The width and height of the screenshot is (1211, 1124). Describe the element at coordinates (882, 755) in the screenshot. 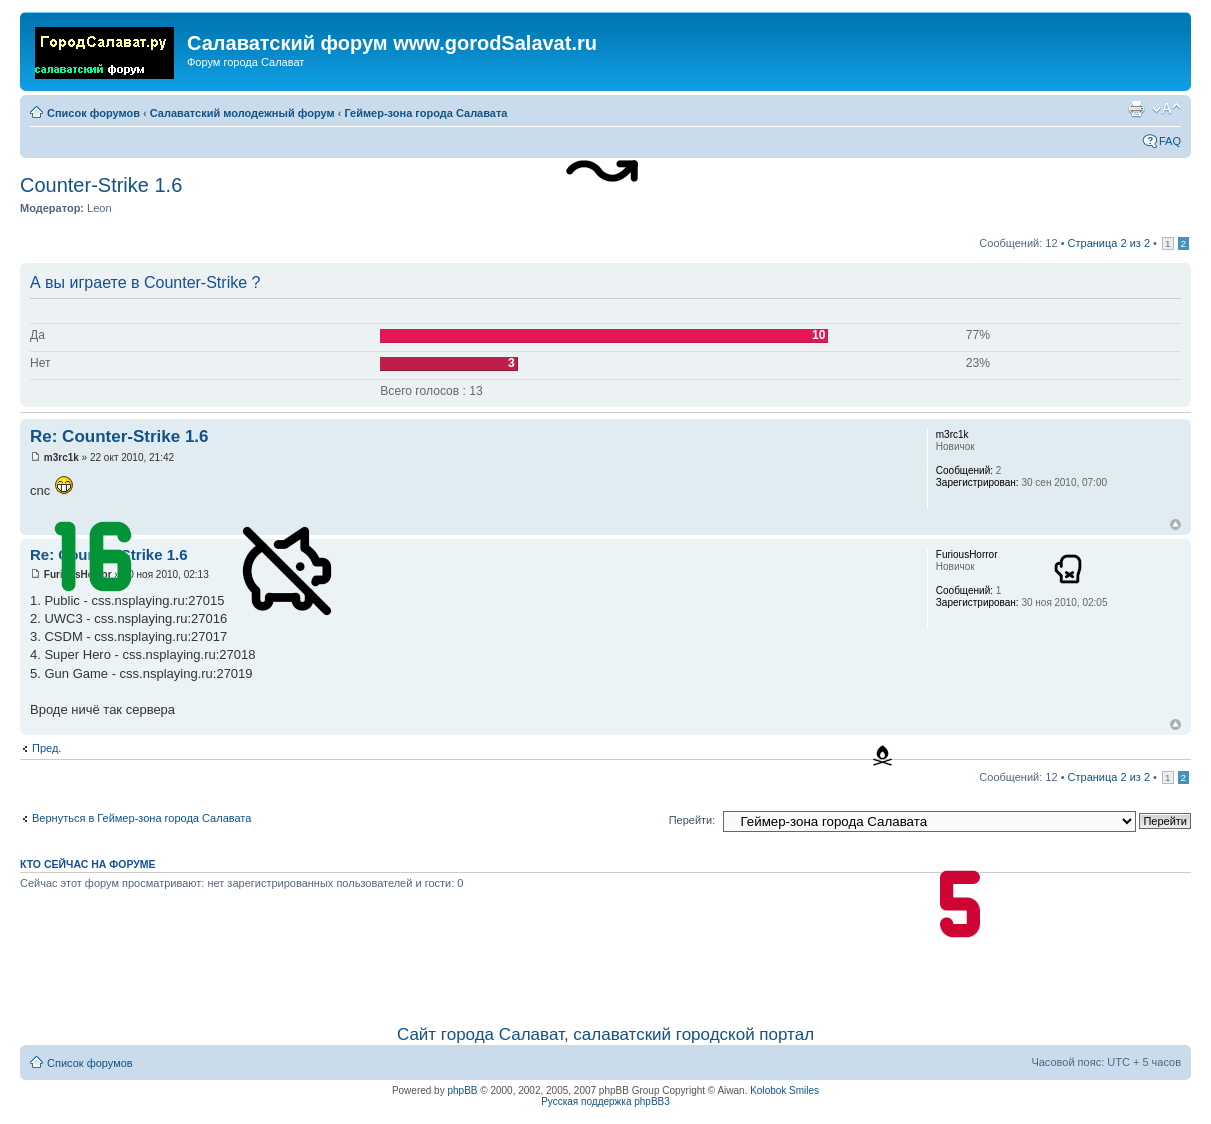

I see `access outdoor or camping-related features` at that location.